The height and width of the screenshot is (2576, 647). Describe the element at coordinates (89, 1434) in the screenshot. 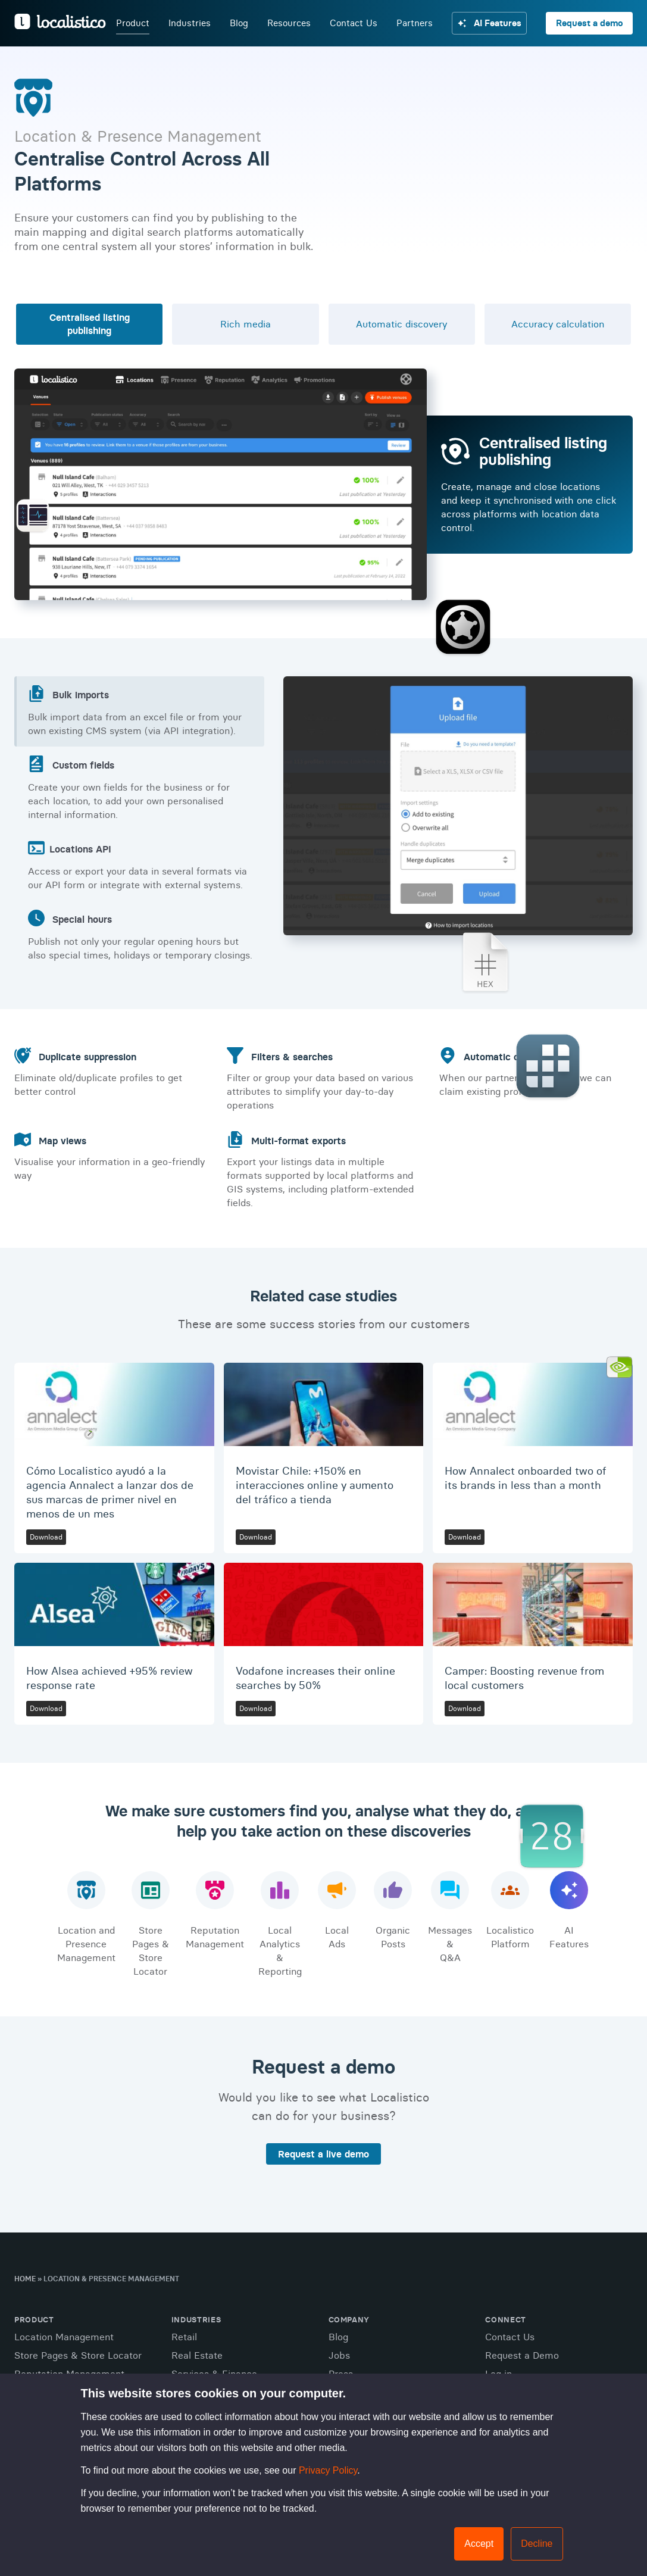

I see `open sysprof system profiler` at that location.